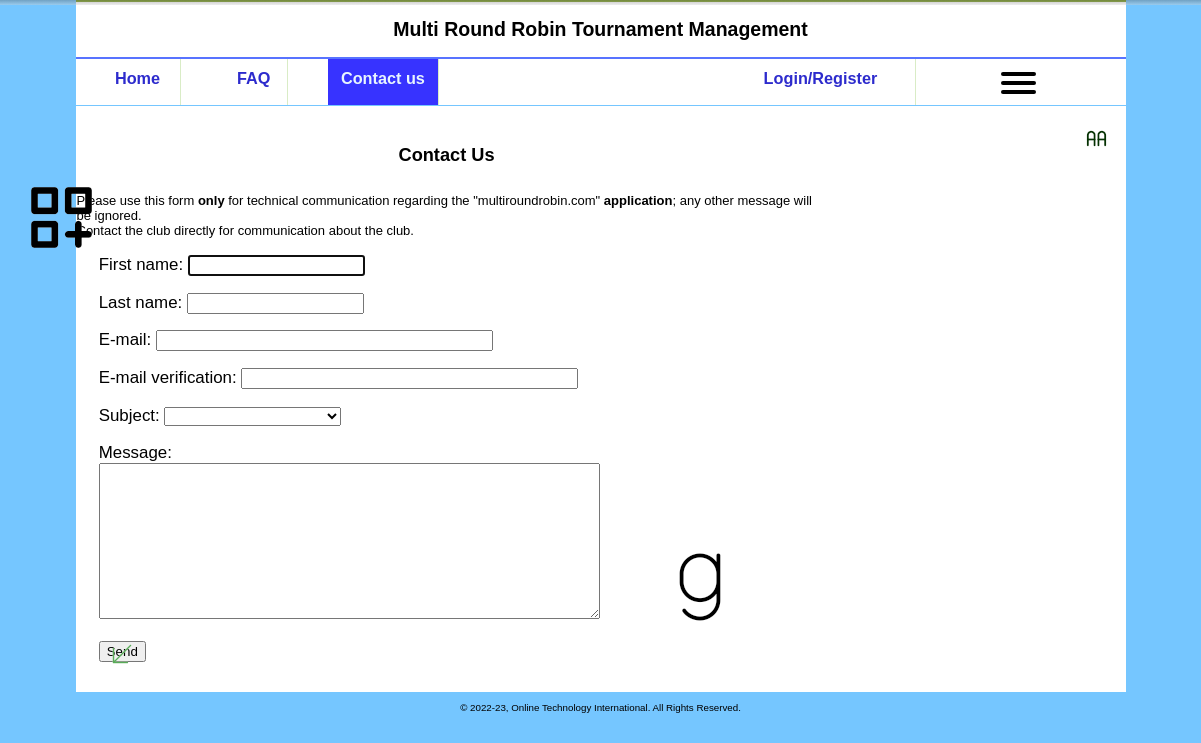 The width and height of the screenshot is (1201, 743). Describe the element at coordinates (700, 587) in the screenshot. I see `open the goodreads app` at that location.